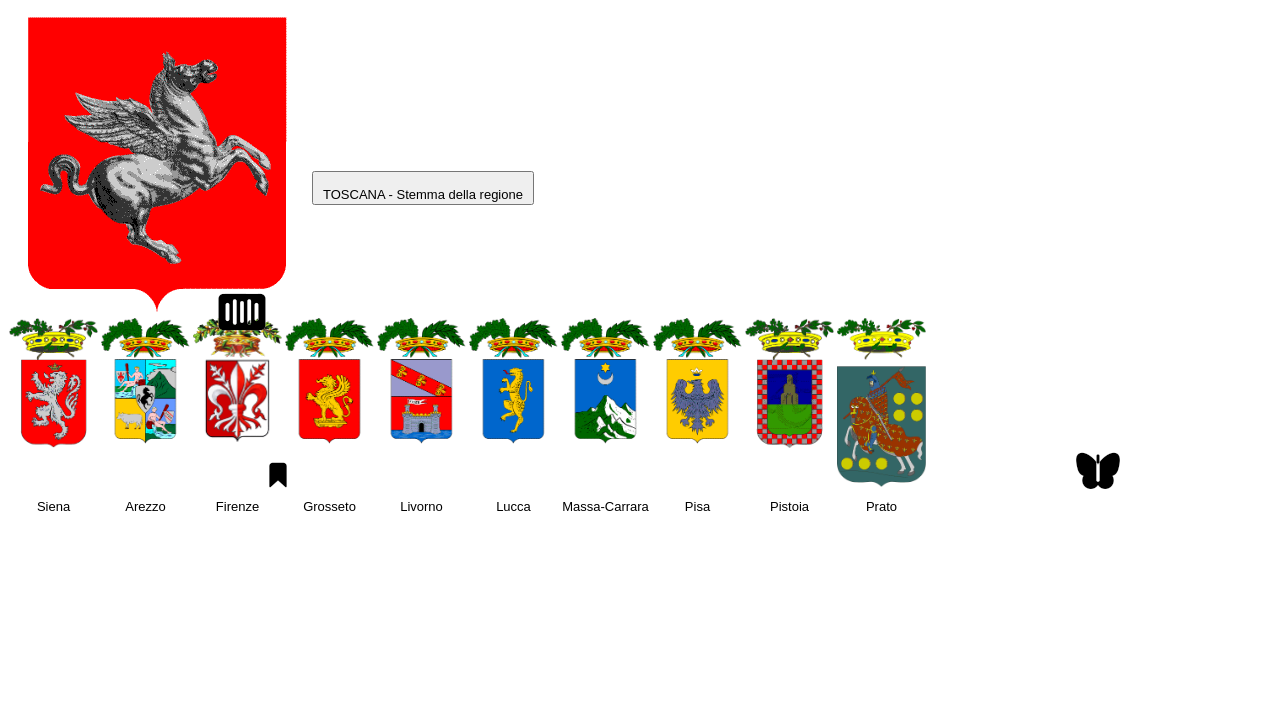 This screenshot has width=1280, height=720. I want to click on decorative nature or wildlife category indicator, so click(1098, 470).